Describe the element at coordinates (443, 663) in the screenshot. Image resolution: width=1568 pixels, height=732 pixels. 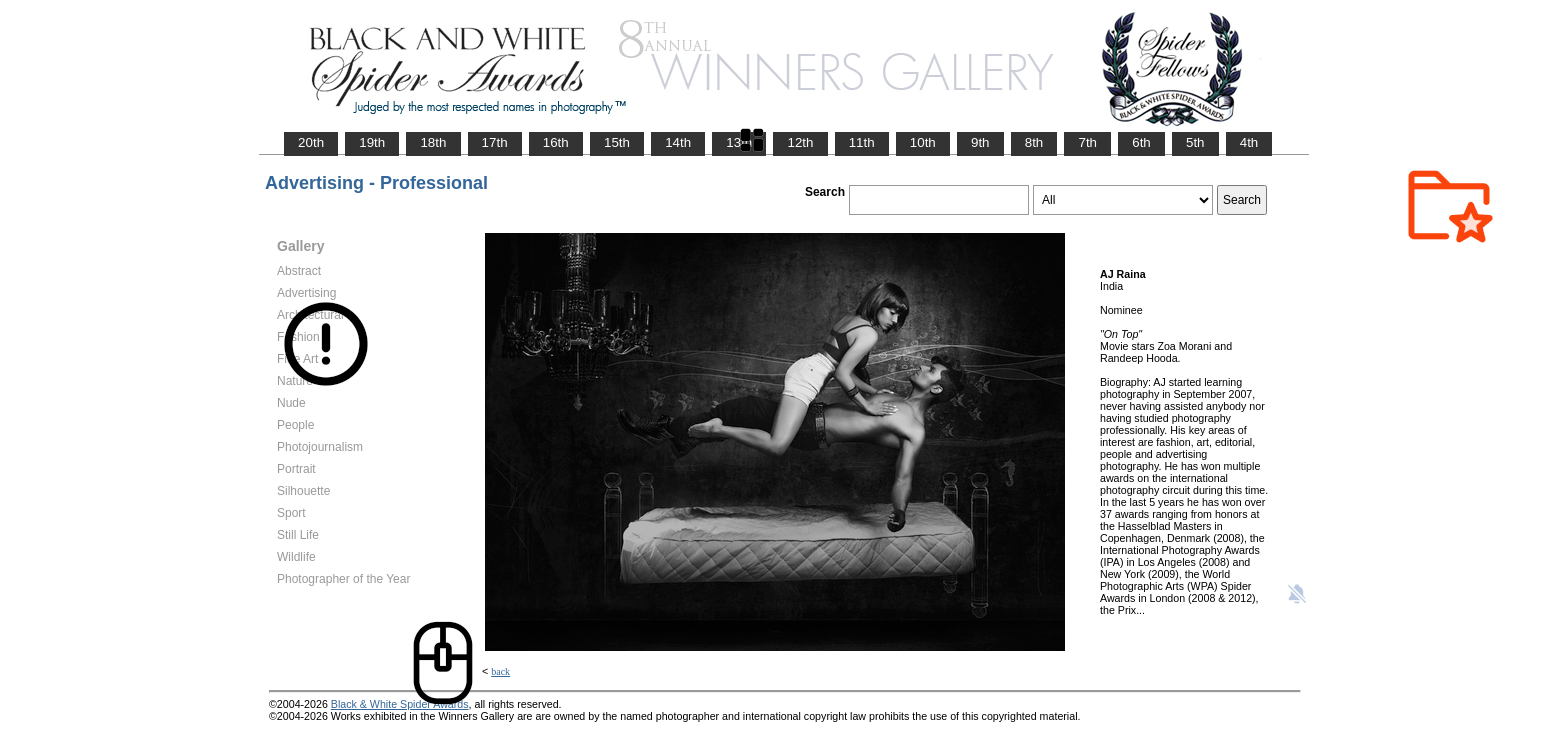
I see `middle mouse button click action` at that location.